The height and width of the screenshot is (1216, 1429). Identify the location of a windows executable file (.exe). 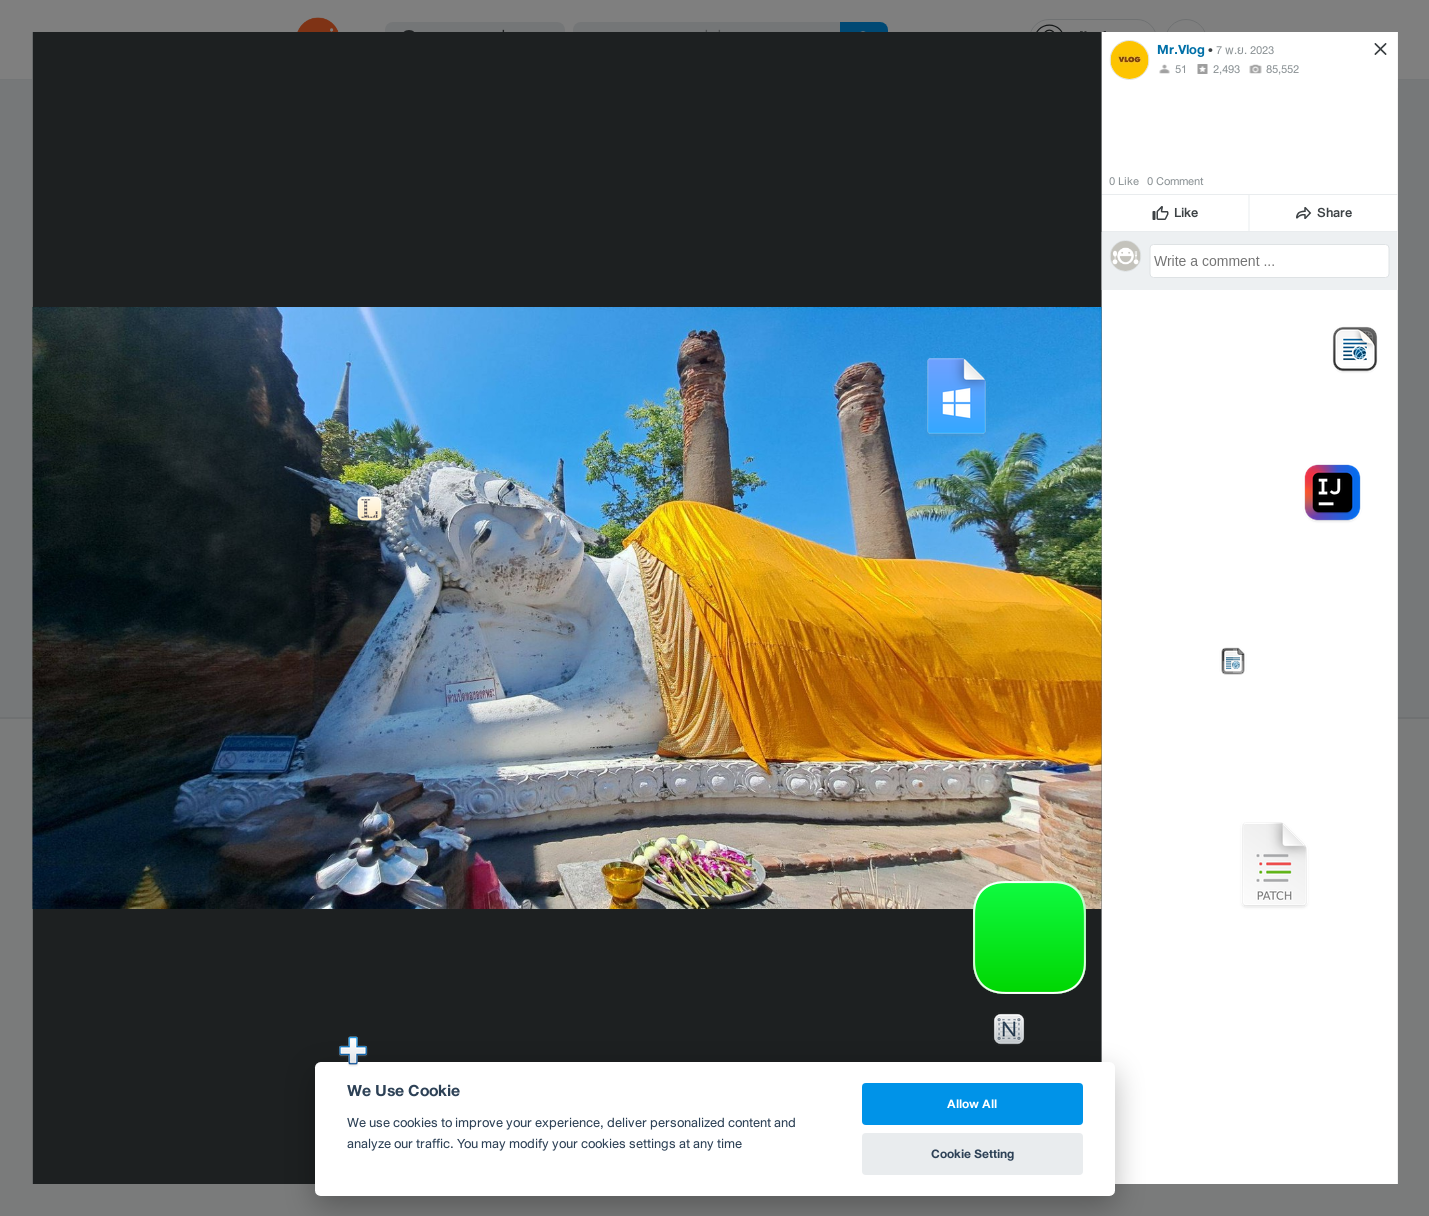
(956, 397).